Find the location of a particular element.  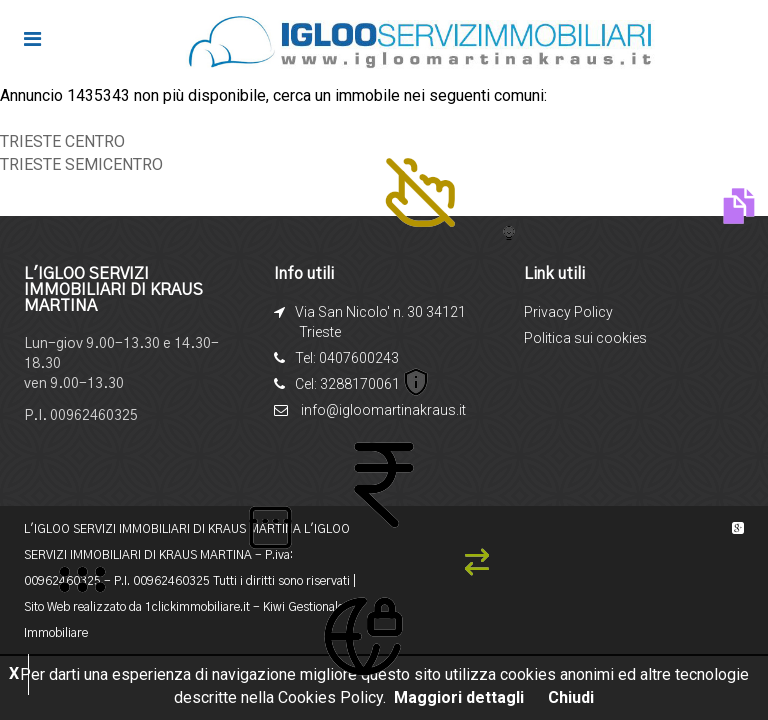

view all documents is located at coordinates (739, 206).